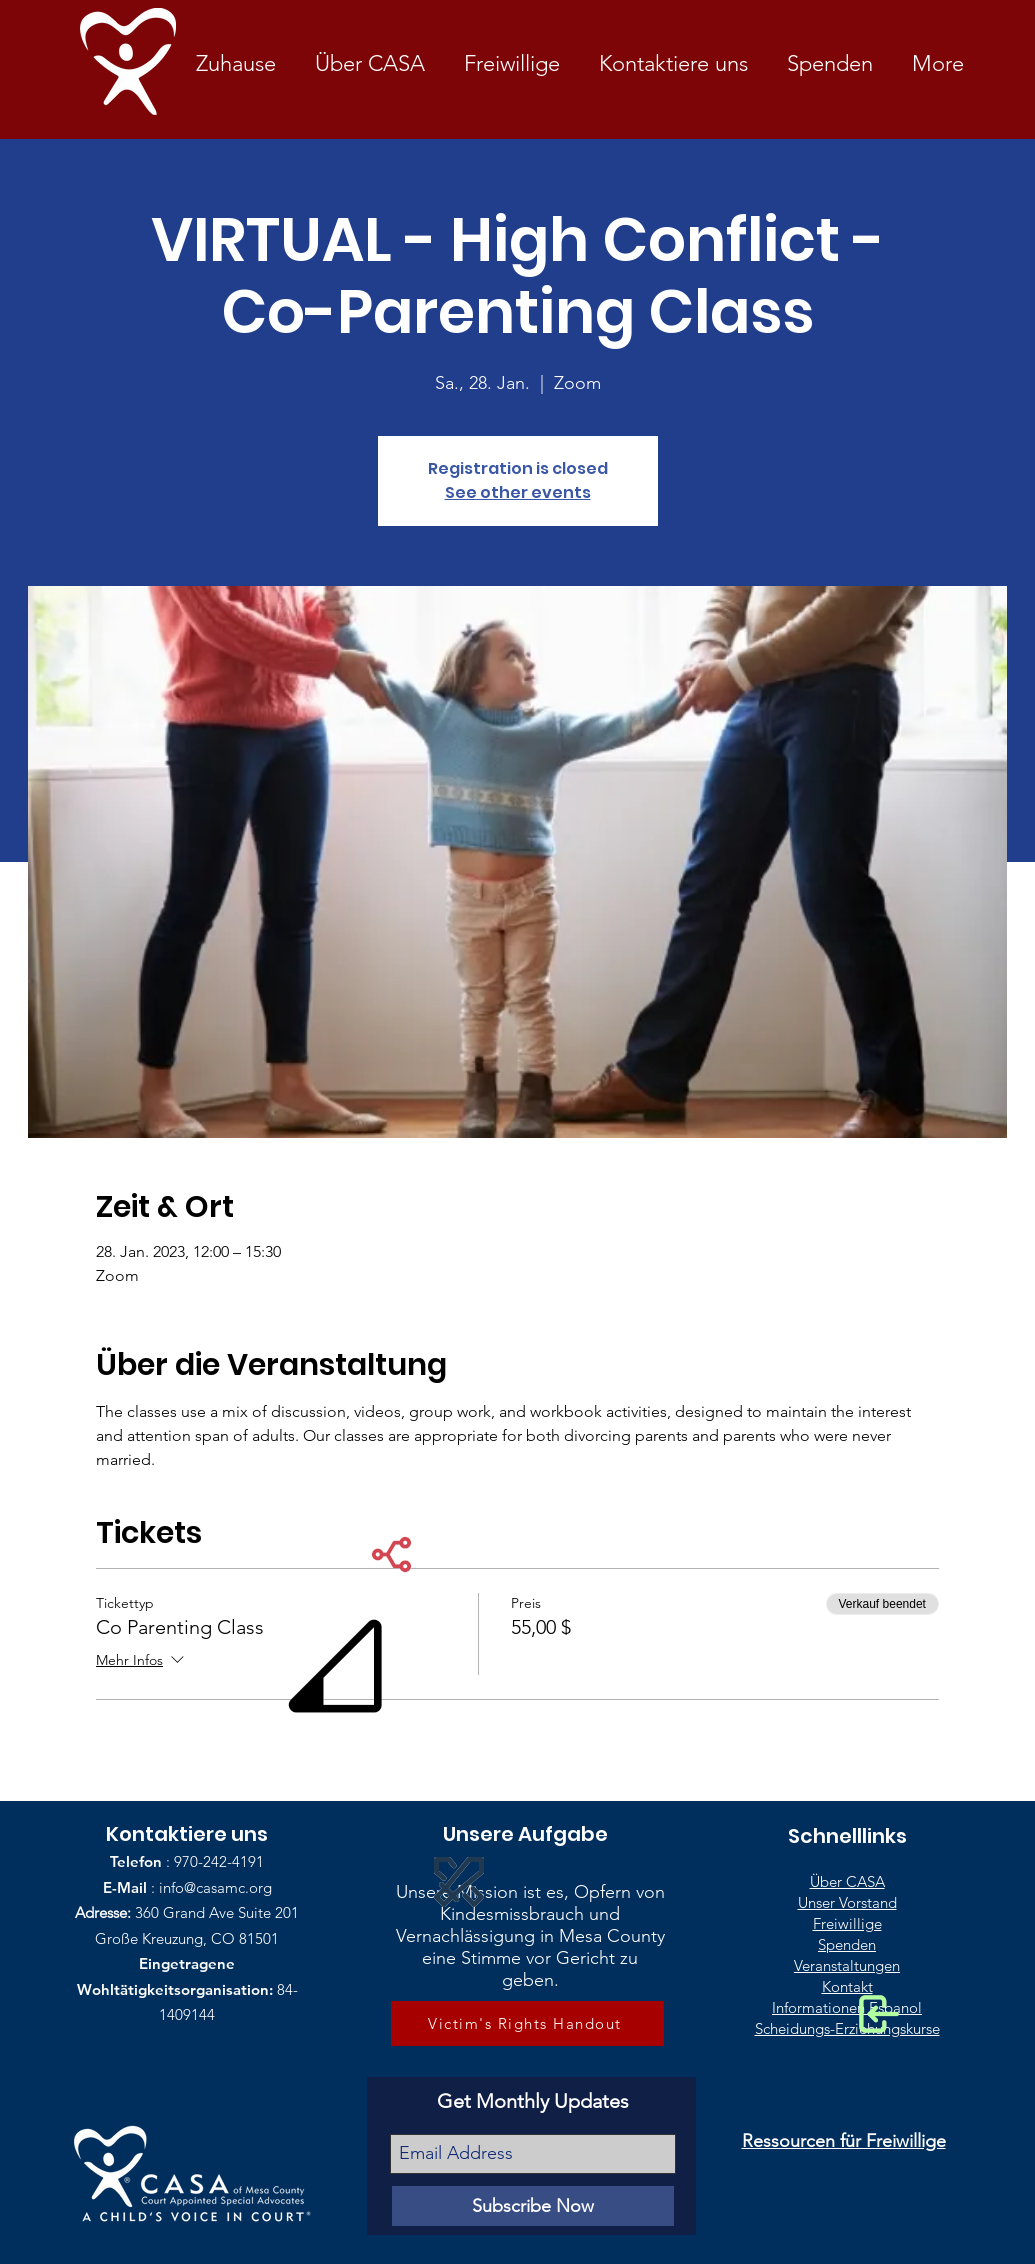 The height and width of the screenshot is (2264, 1035). What do you see at coordinates (878, 2014) in the screenshot?
I see `log in to your account` at bounding box center [878, 2014].